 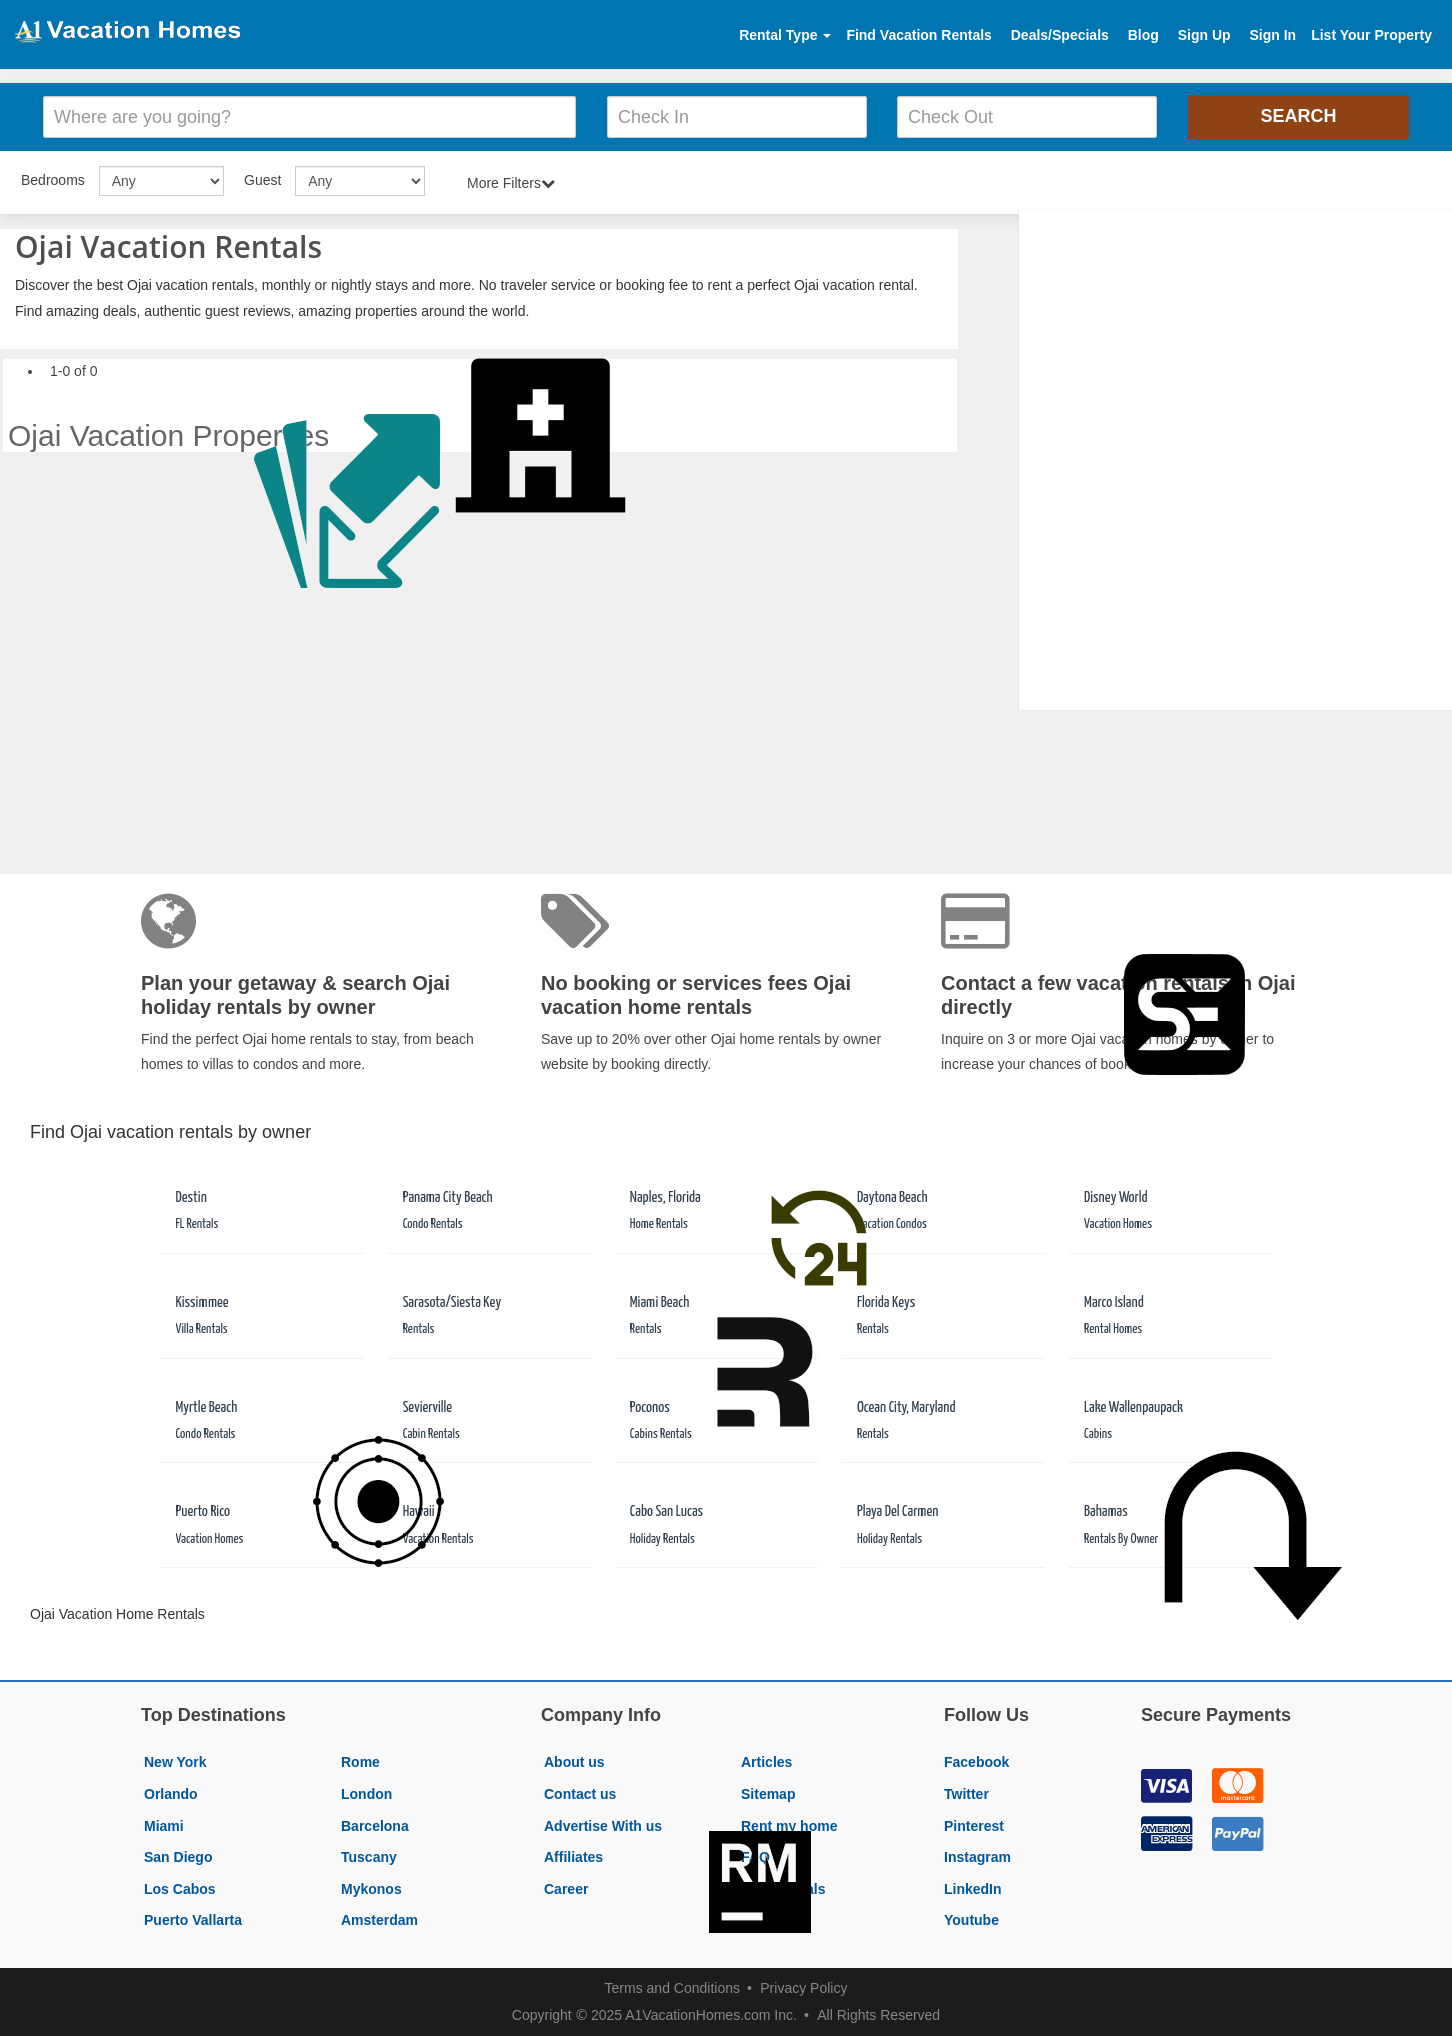 I want to click on remix run framework logo, so click(x=766, y=1378).